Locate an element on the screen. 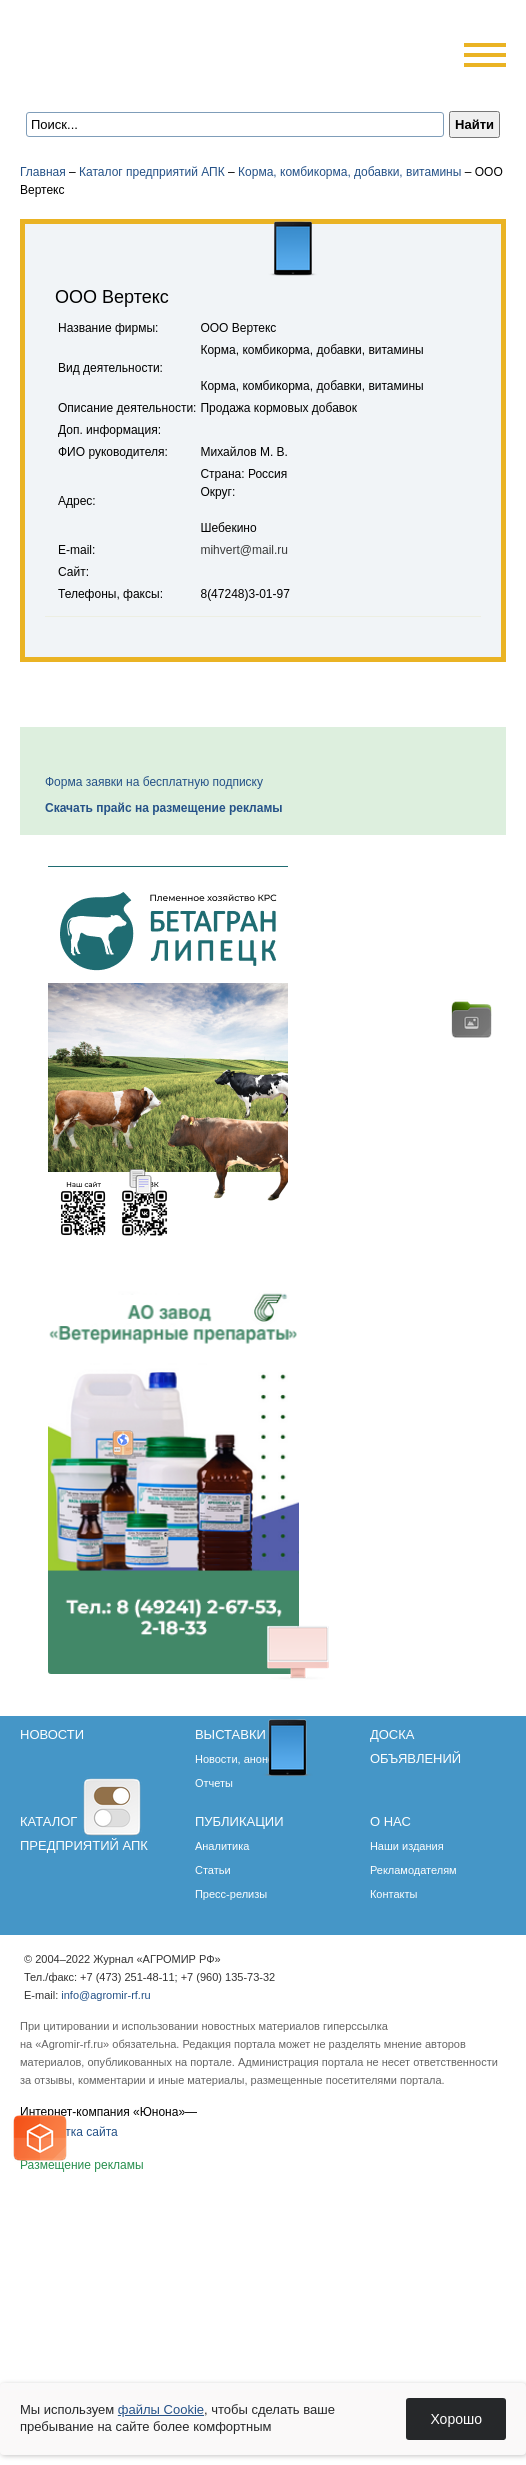 This screenshot has width=526, height=2465. iPad Air device in connected devices list is located at coordinates (293, 248).